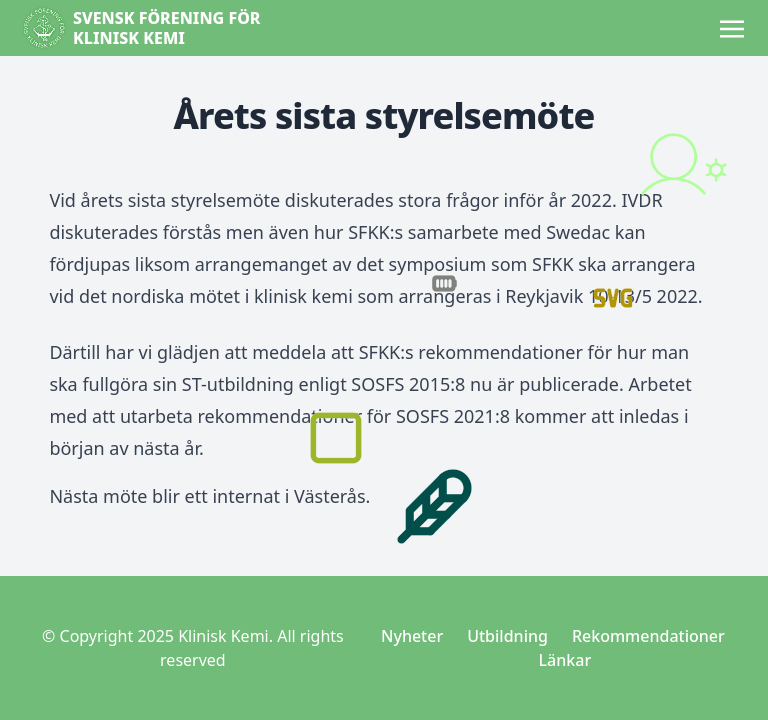 The height and width of the screenshot is (720, 768). Describe the element at coordinates (613, 298) in the screenshot. I see `indicates an SVG file format` at that location.